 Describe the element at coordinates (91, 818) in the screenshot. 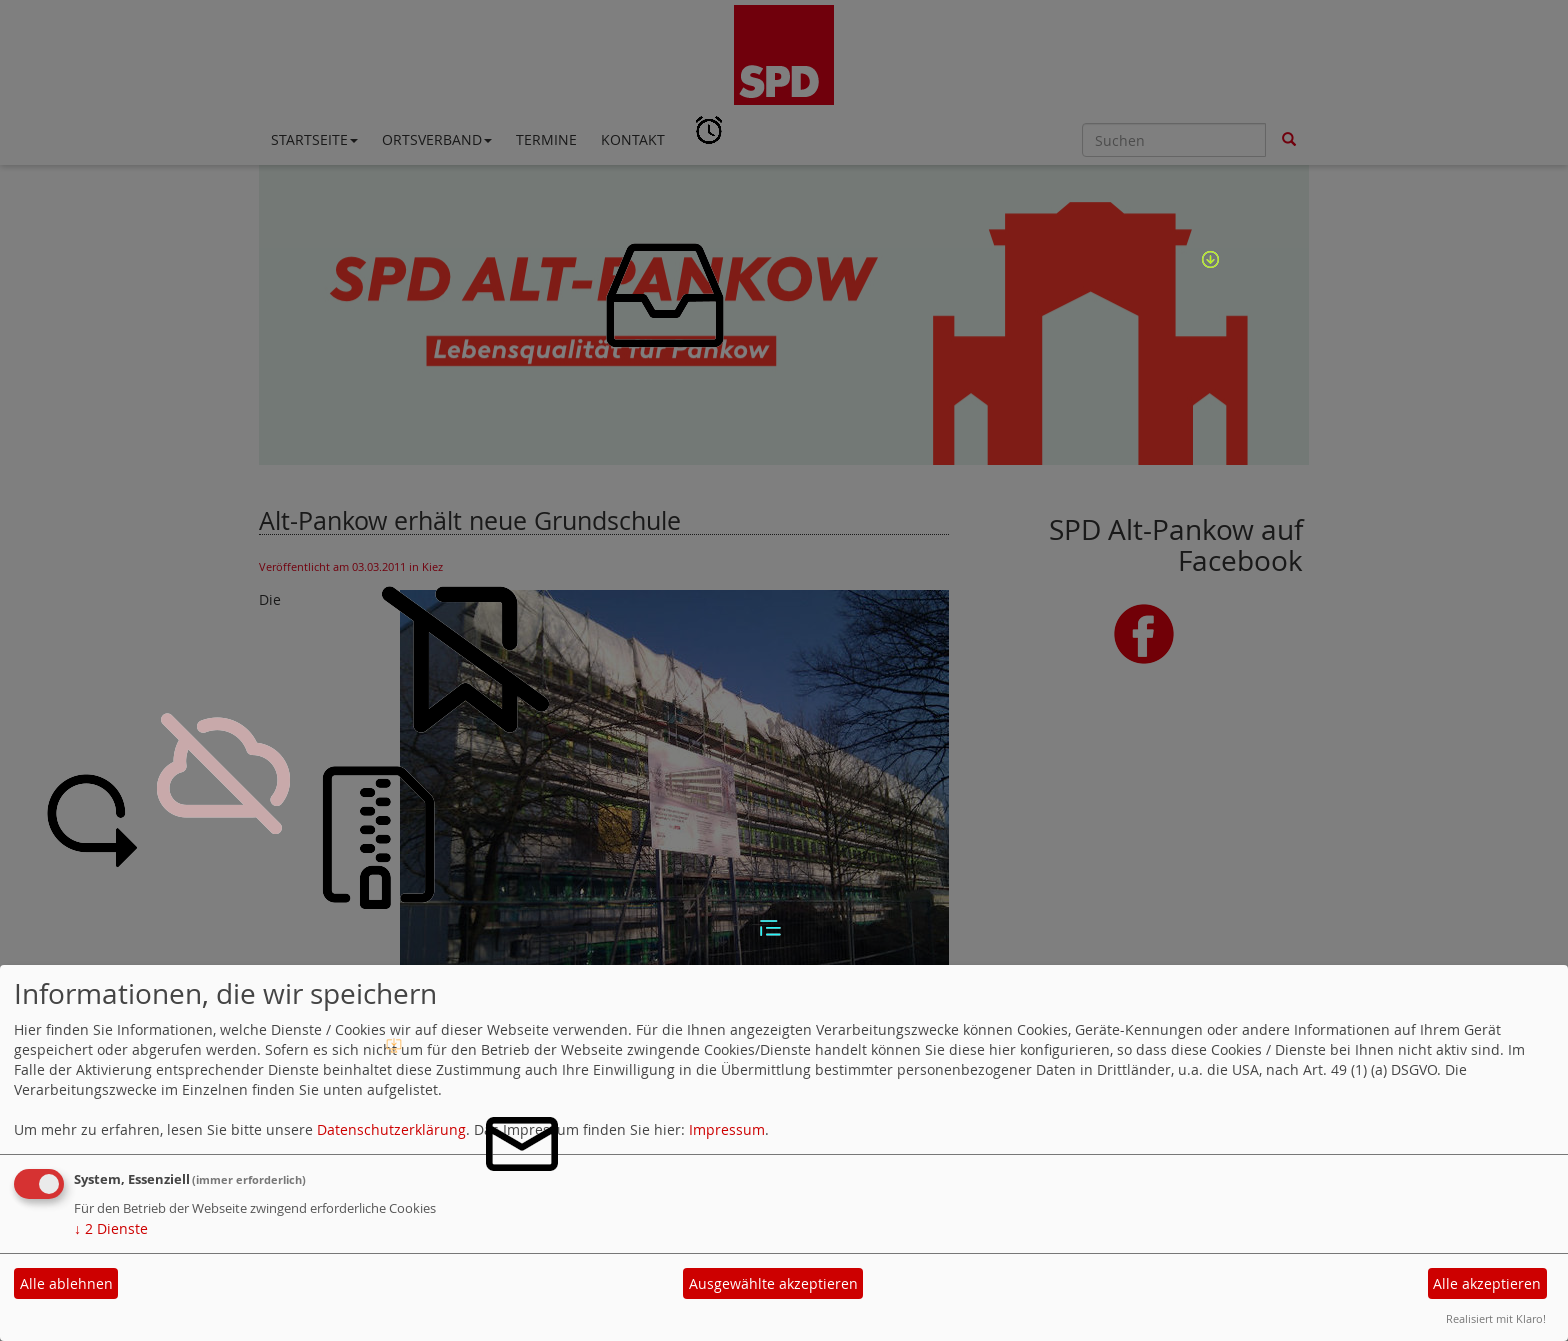

I see `repeat or iterate through items` at that location.